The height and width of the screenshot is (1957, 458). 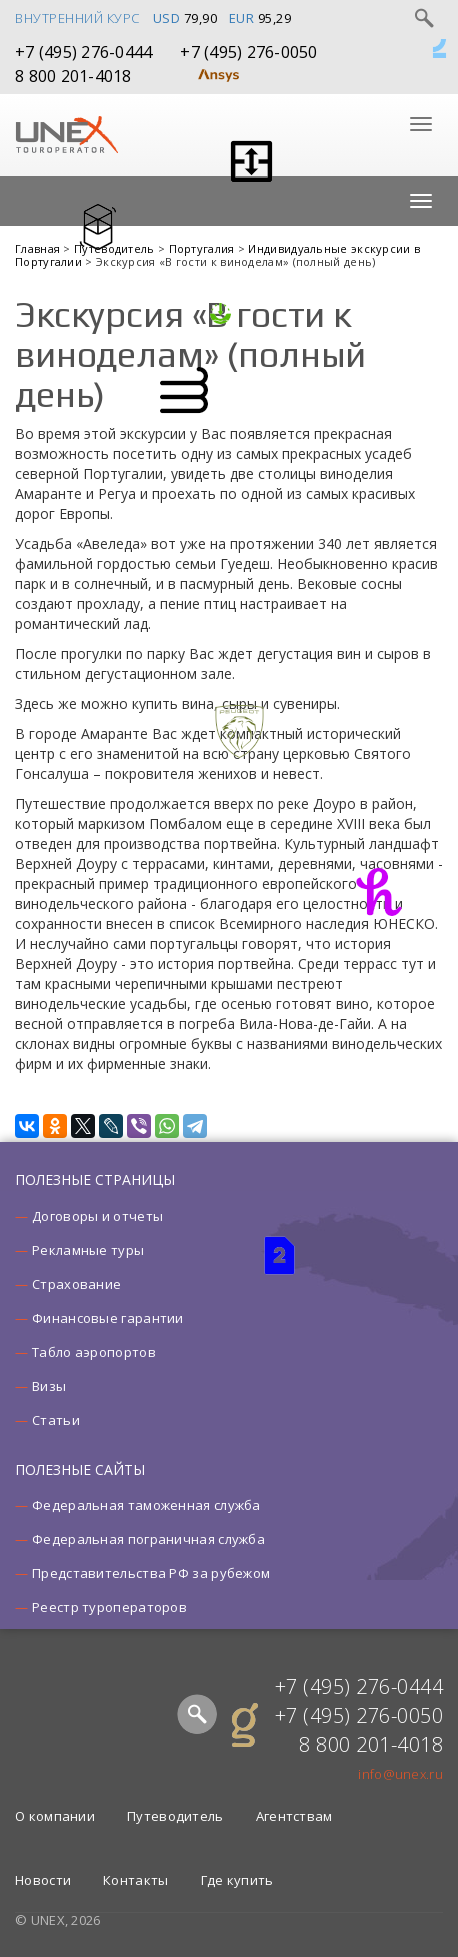 I want to click on indicates sim card slot 2 is active, so click(x=279, y=1255).